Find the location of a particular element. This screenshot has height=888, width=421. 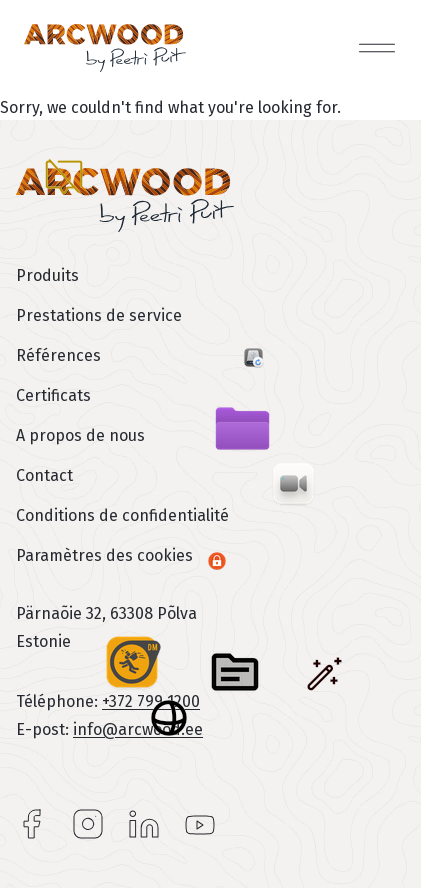

launch half-life 2: deathmatch is located at coordinates (132, 662).